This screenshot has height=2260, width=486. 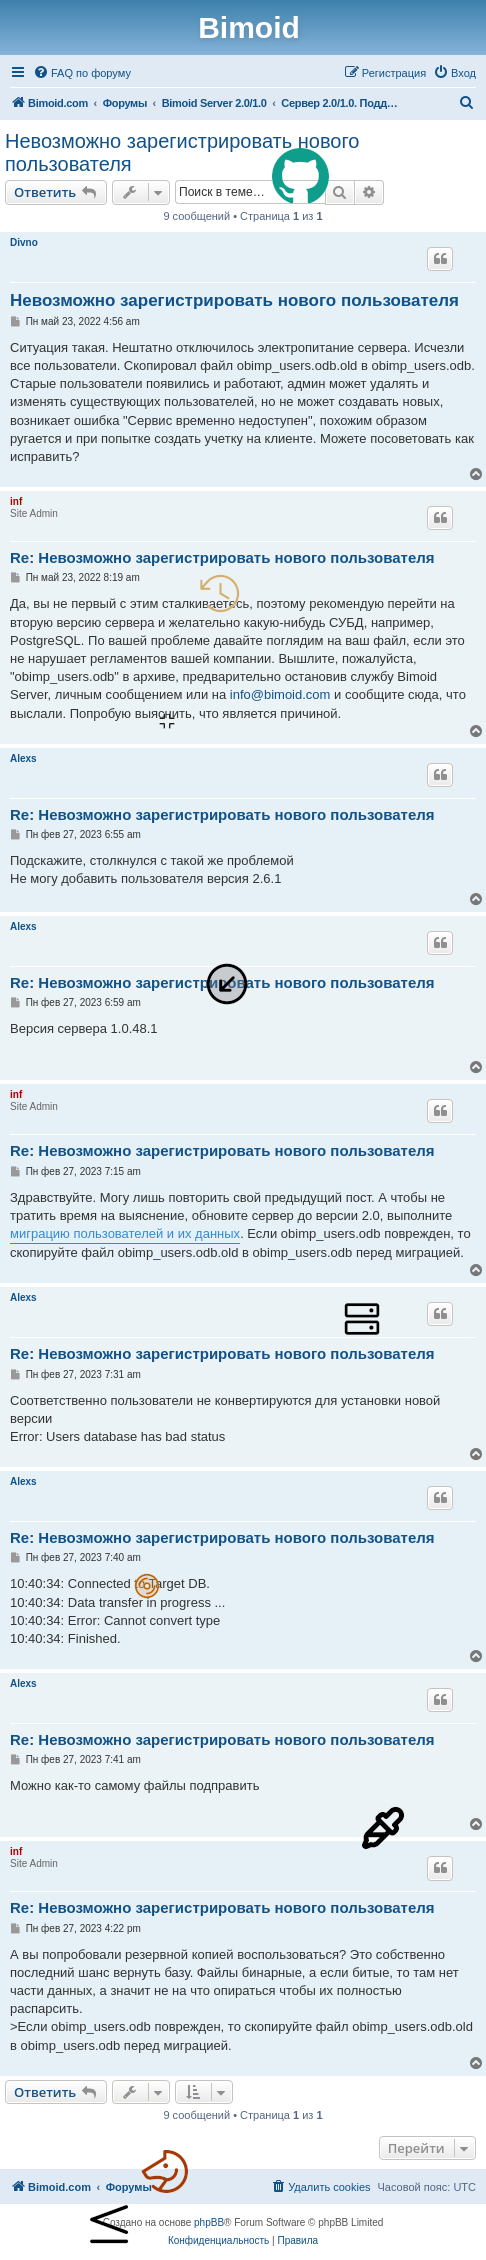 What do you see at coordinates (383, 1828) in the screenshot?
I see `pick a color from the canvas` at bounding box center [383, 1828].